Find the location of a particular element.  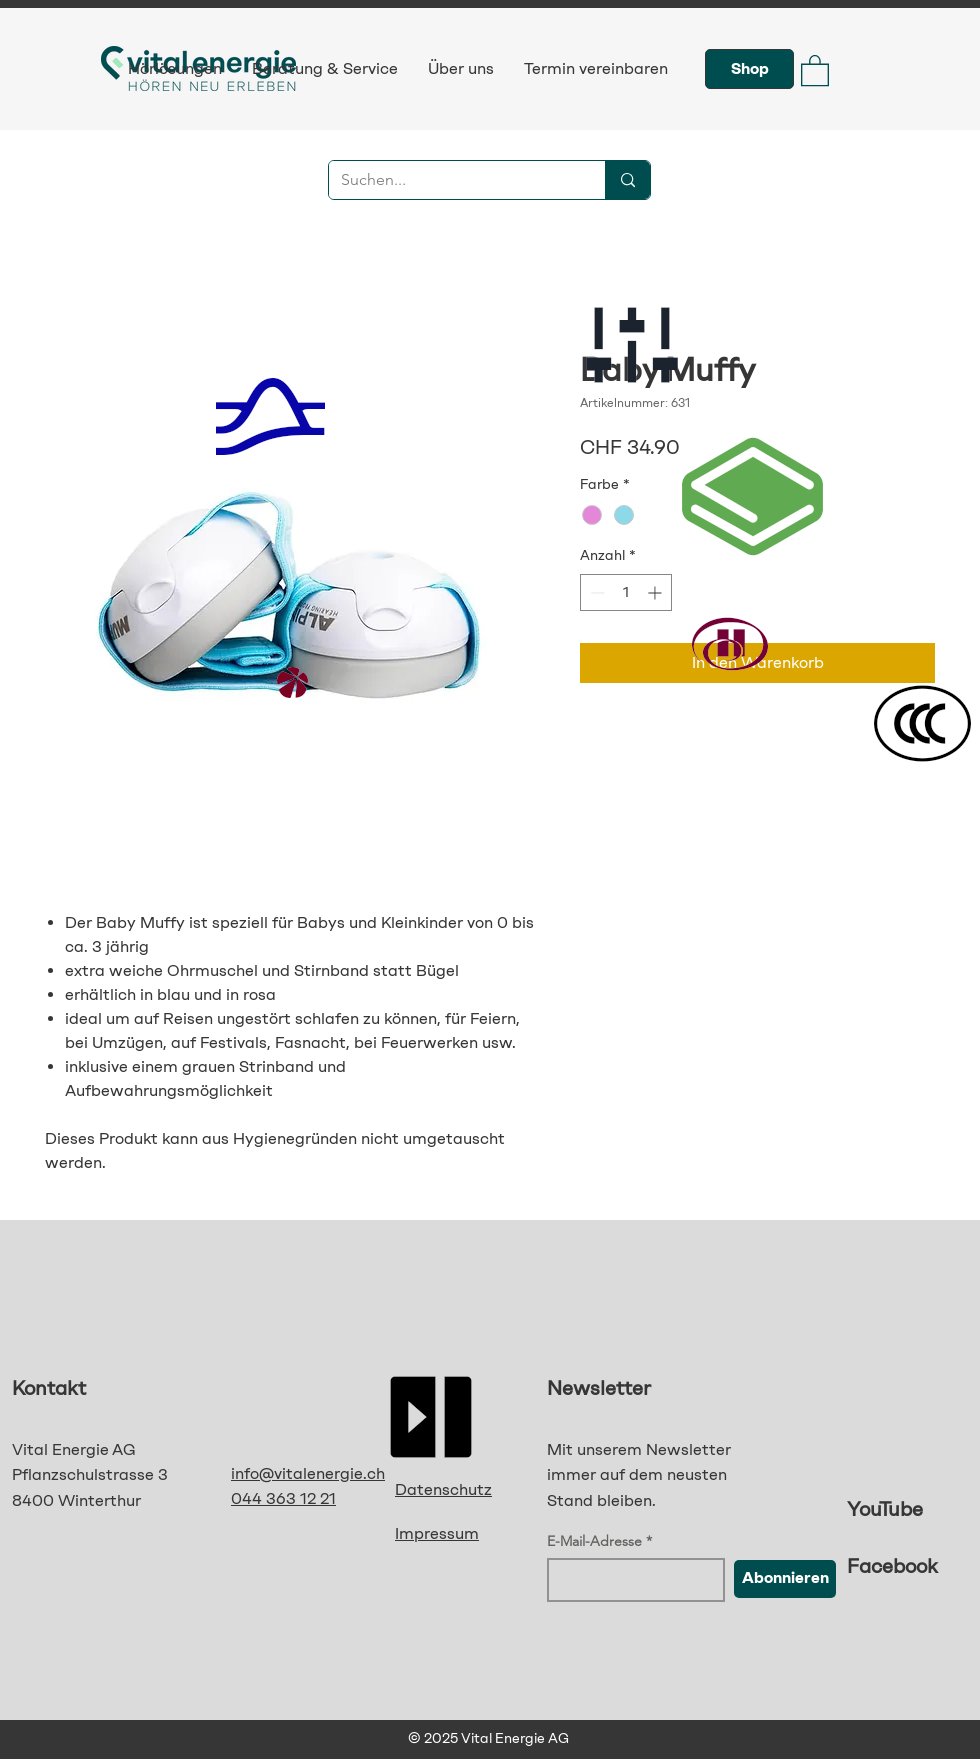

china compulsory certificate (CCC) mark indicating product compliance is located at coordinates (922, 723).